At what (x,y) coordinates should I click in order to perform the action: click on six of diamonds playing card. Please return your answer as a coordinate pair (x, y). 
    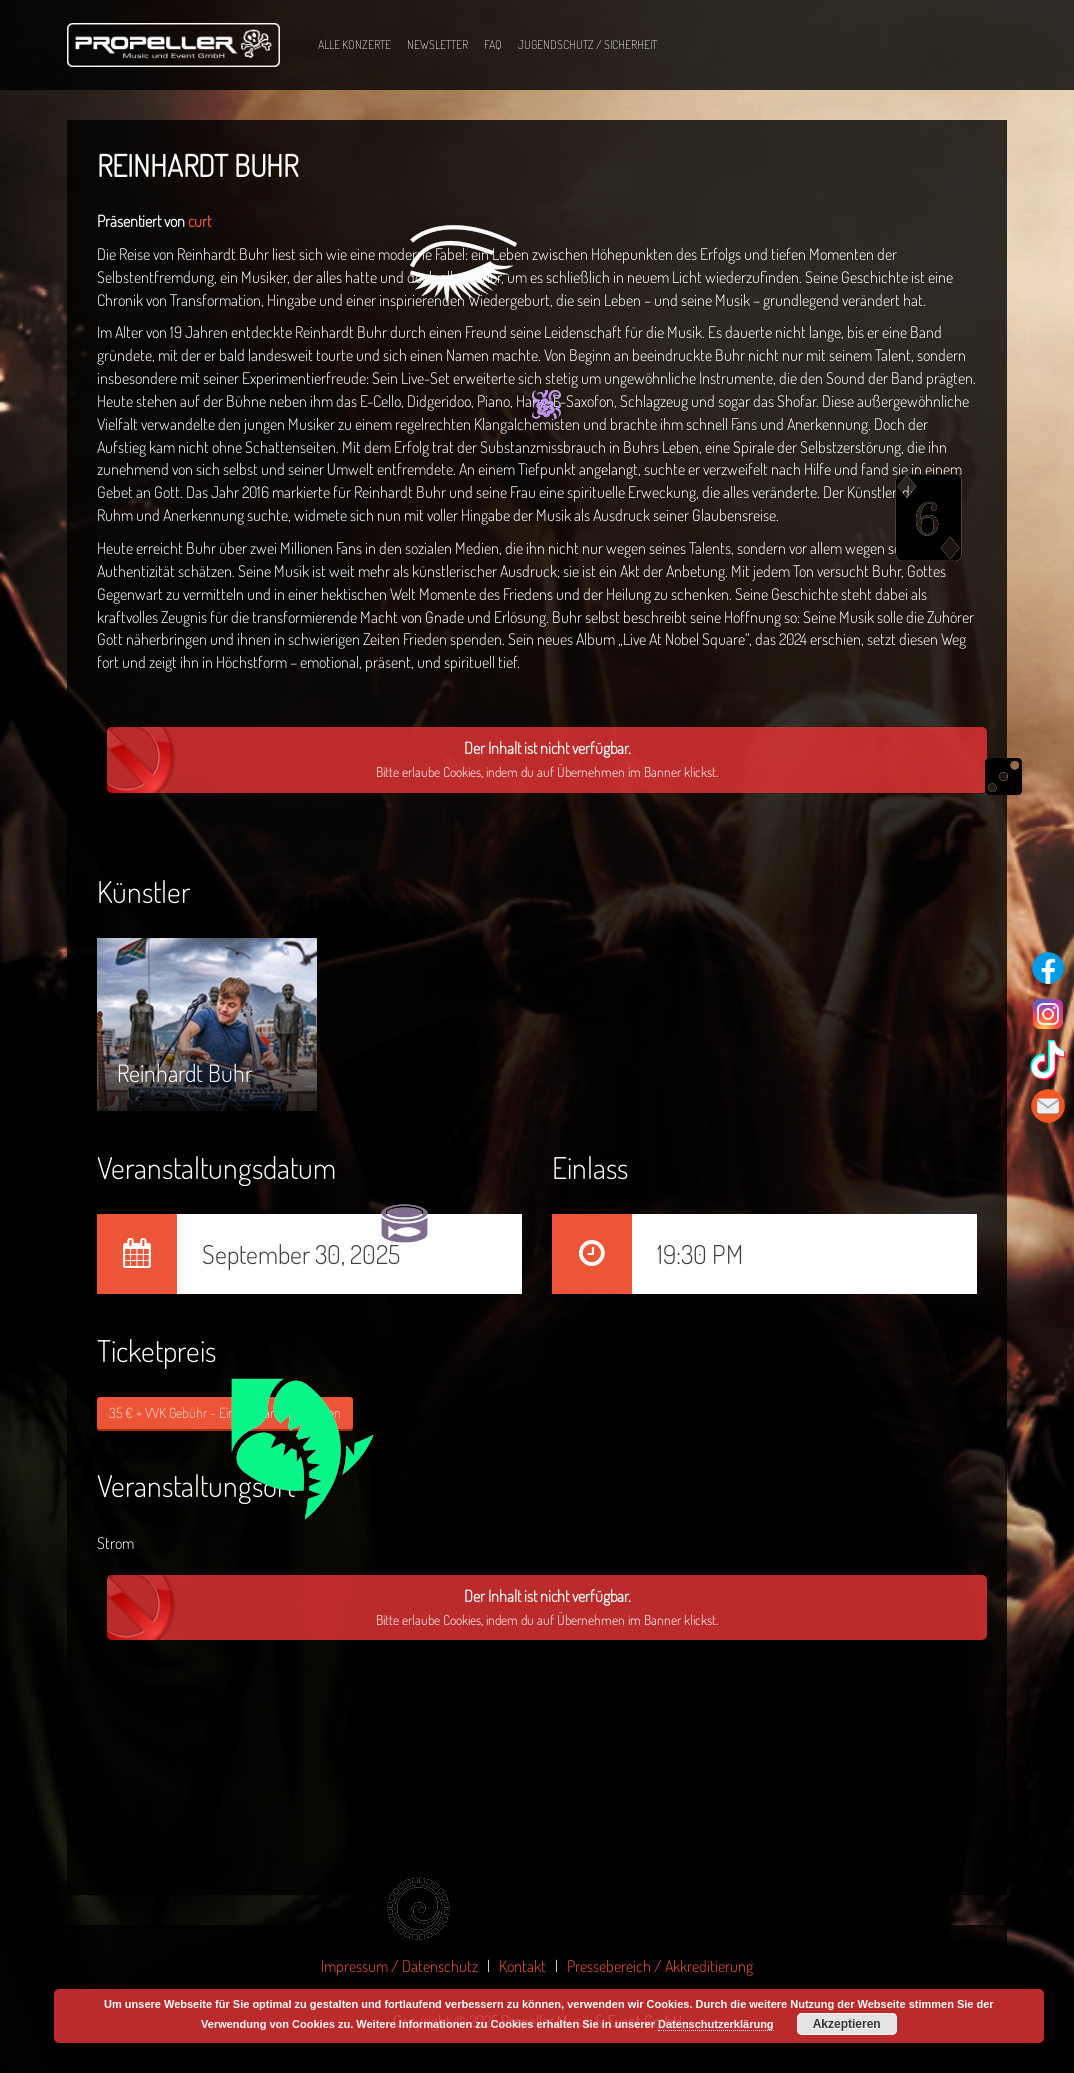
    Looking at the image, I should click on (928, 517).